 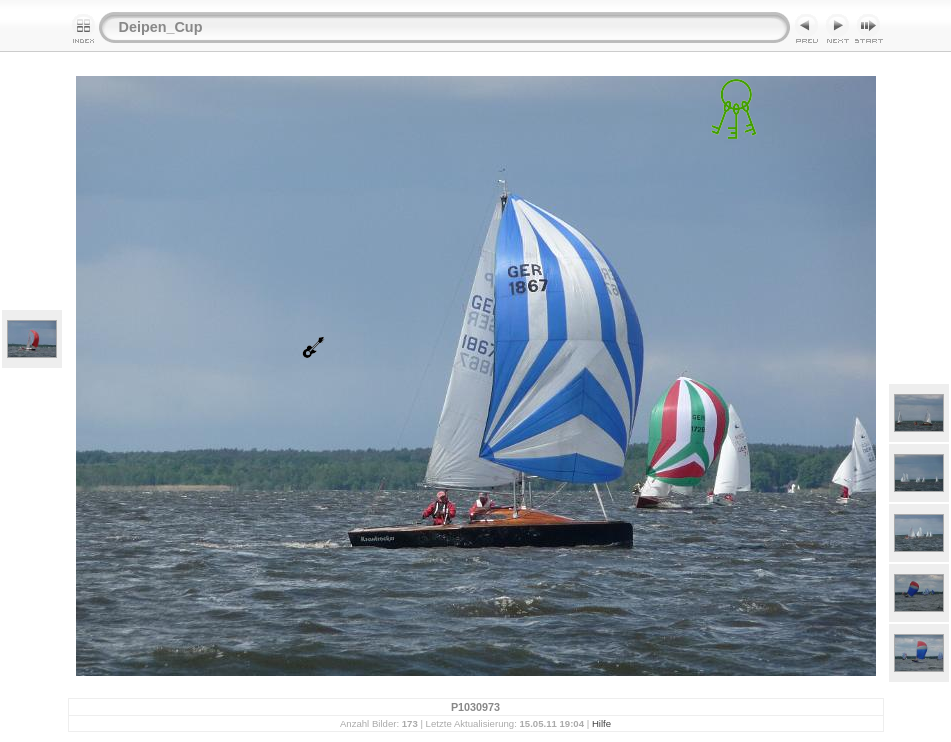 What do you see at coordinates (734, 109) in the screenshot?
I see `access saved passwords or credentials` at bounding box center [734, 109].